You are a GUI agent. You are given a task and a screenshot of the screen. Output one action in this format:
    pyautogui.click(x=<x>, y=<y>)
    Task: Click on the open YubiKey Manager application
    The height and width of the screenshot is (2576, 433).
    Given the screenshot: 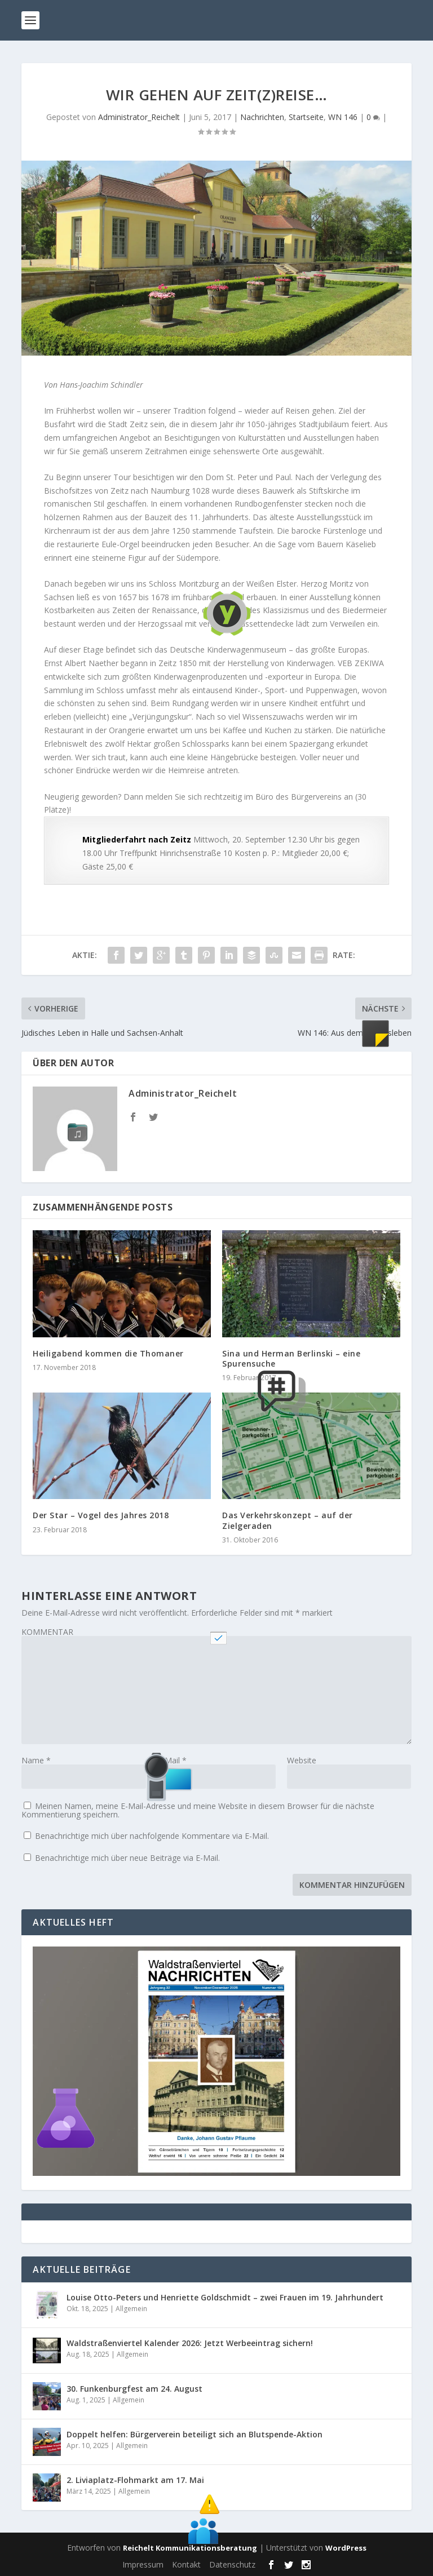 What is the action you would take?
    pyautogui.click(x=227, y=613)
    